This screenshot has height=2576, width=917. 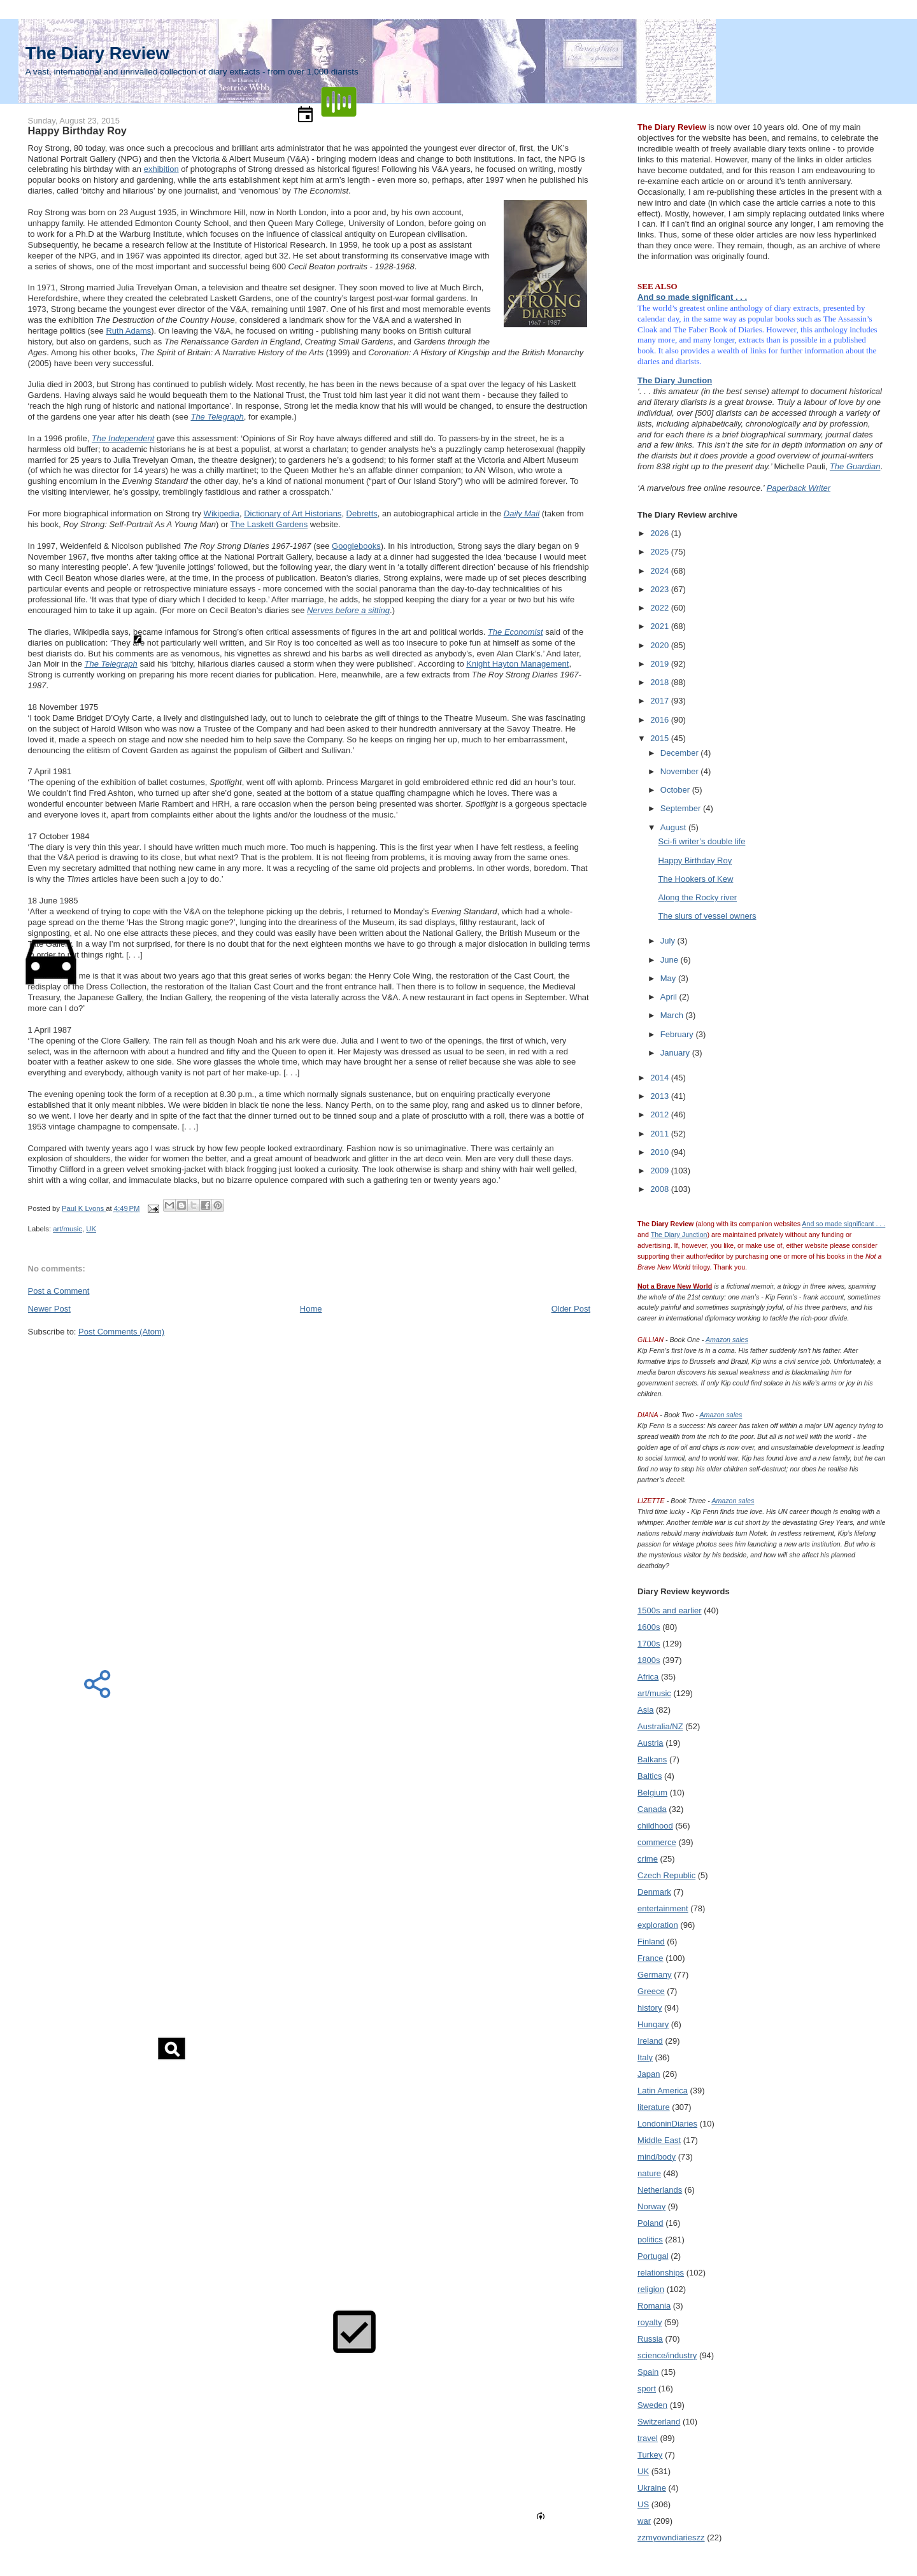 What do you see at coordinates (171, 2048) in the screenshot?
I see `search within the current page` at bounding box center [171, 2048].